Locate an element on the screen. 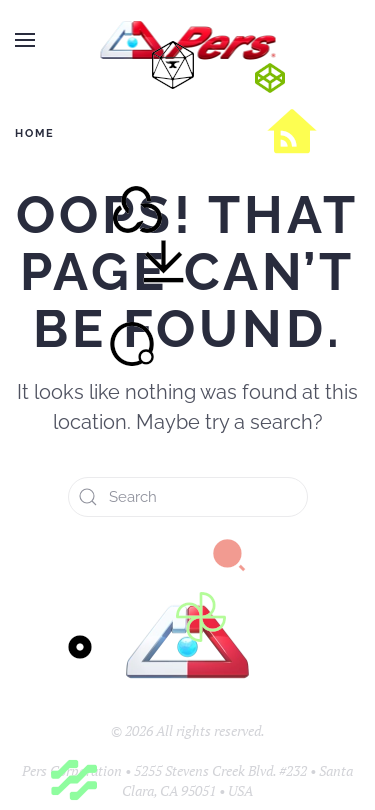 The image size is (375, 810). oxygen brand logo is located at coordinates (132, 344).